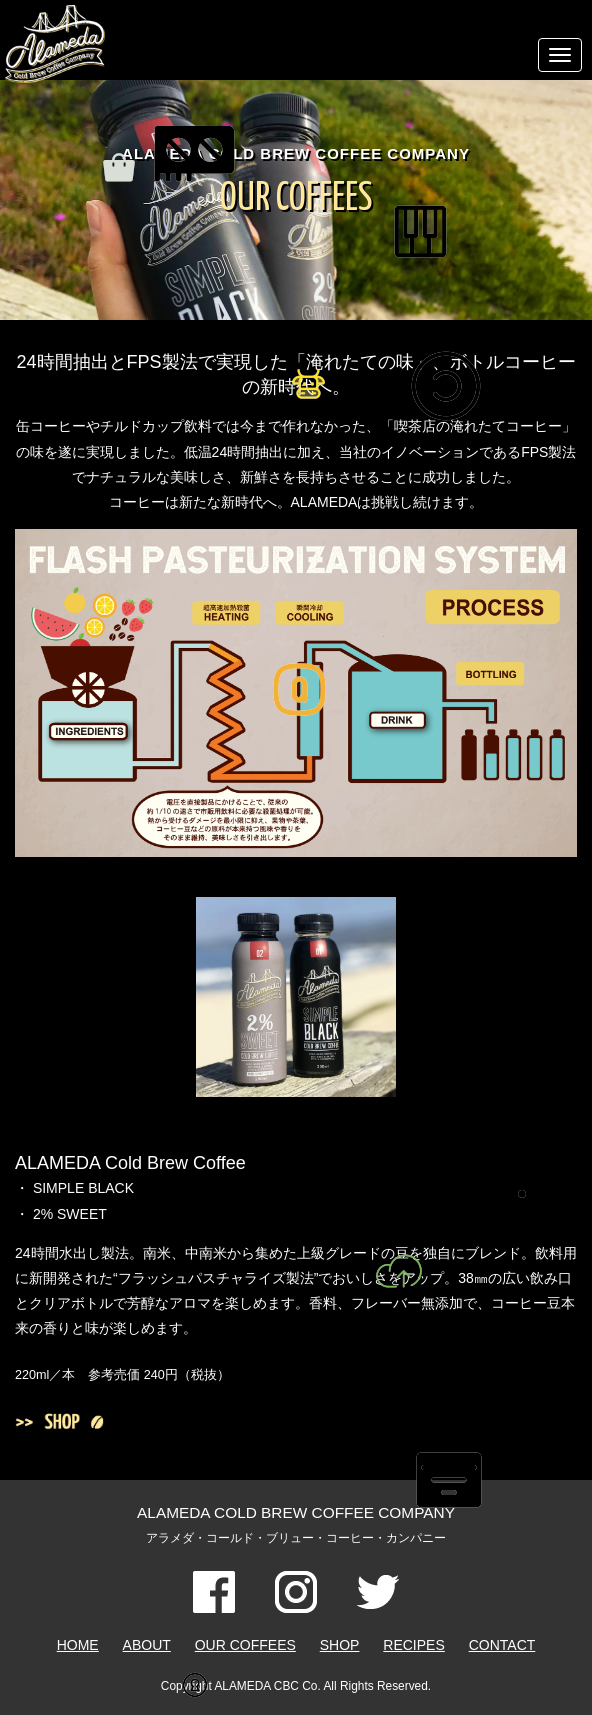 The width and height of the screenshot is (592, 1715). Describe the element at coordinates (420, 231) in the screenshot. I see `open music or piano app` at that location.